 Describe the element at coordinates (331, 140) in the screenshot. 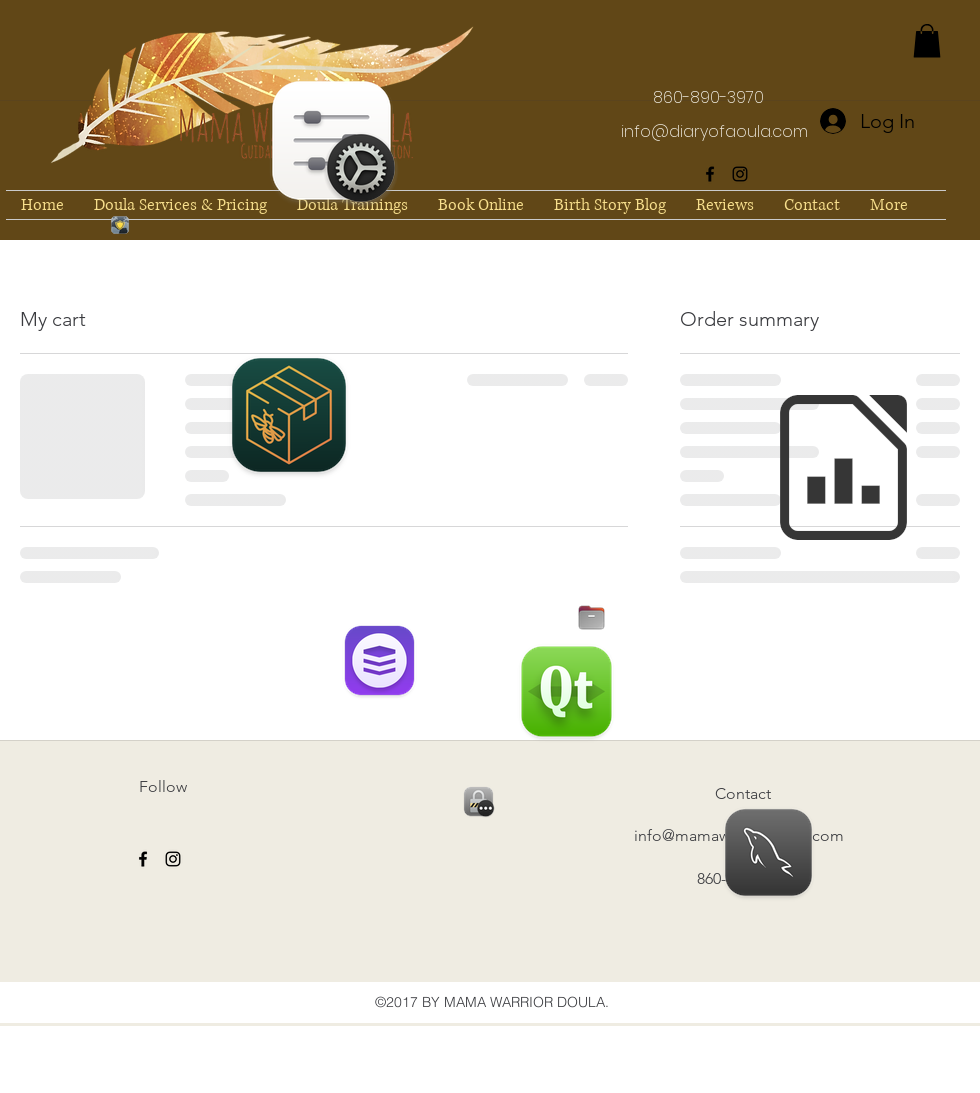

I see `open grub customizer to configure bootloader settings` at that location.